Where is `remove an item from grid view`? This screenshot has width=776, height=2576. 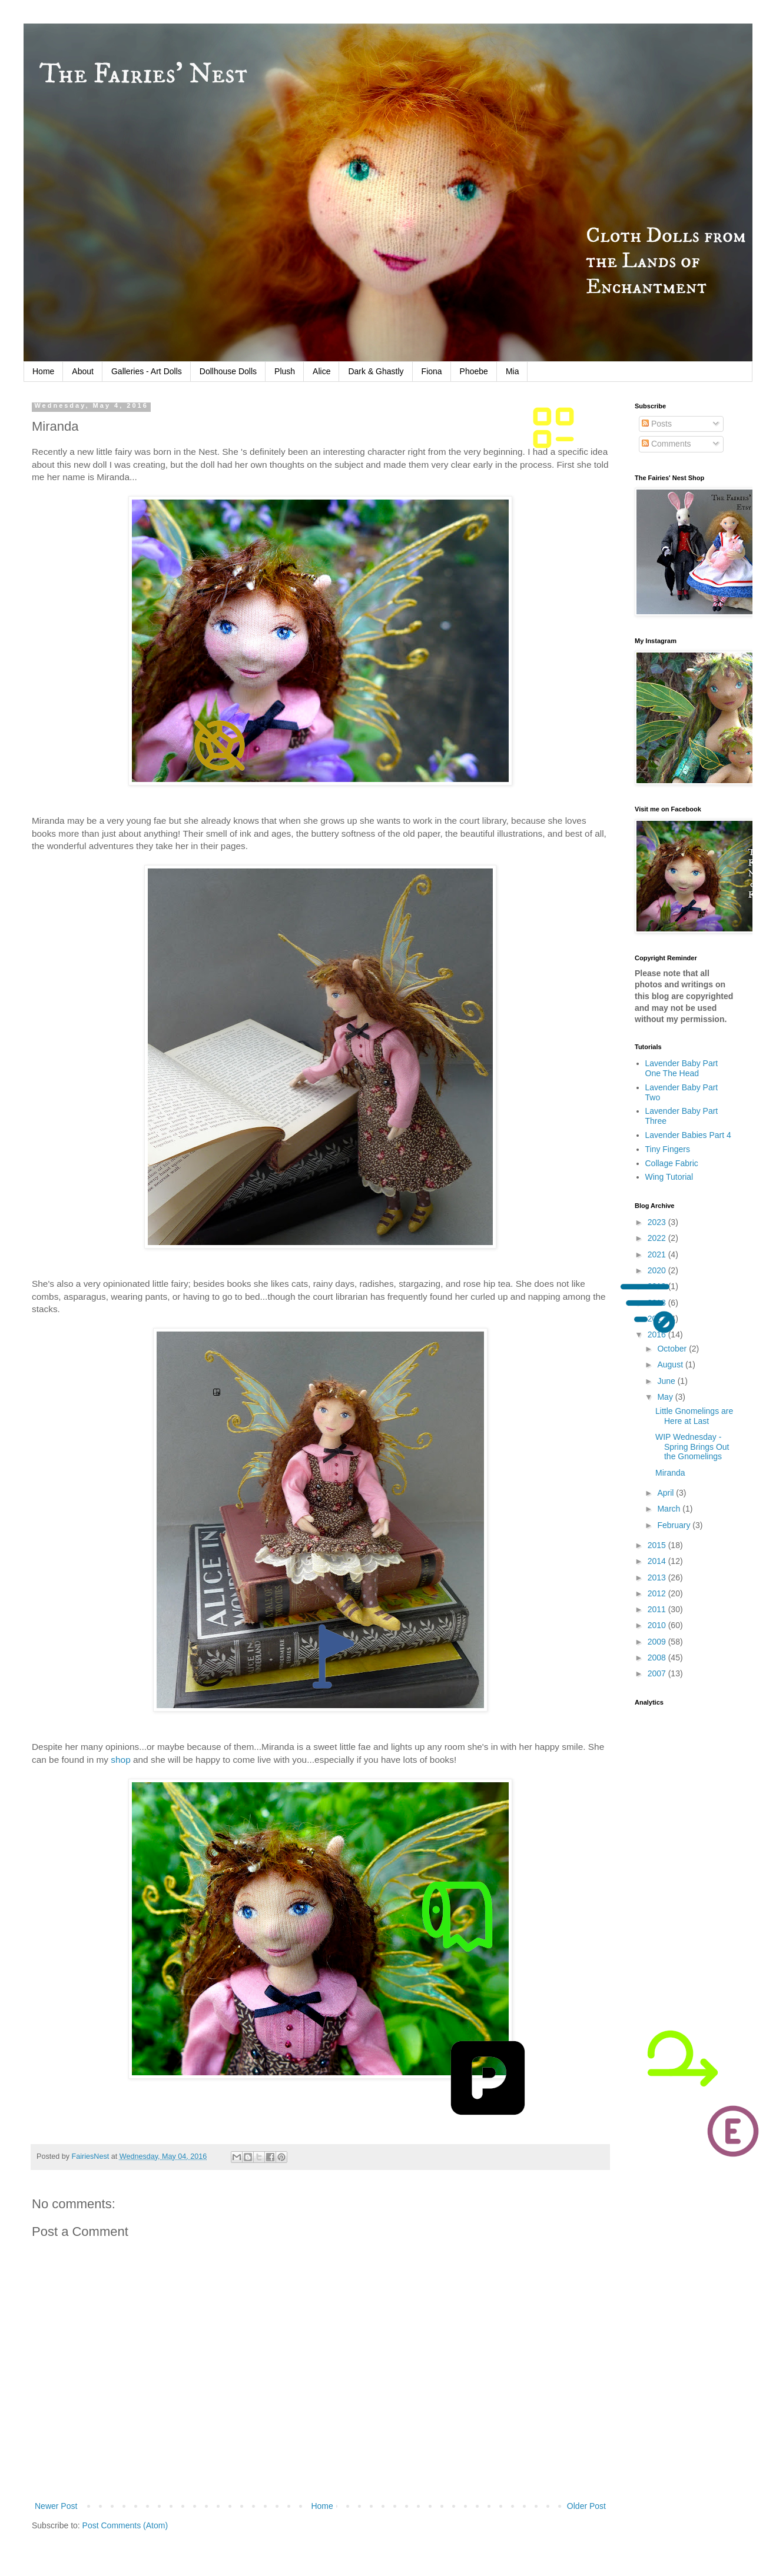
remove an item from grid view is located at coordinates (553, 428).